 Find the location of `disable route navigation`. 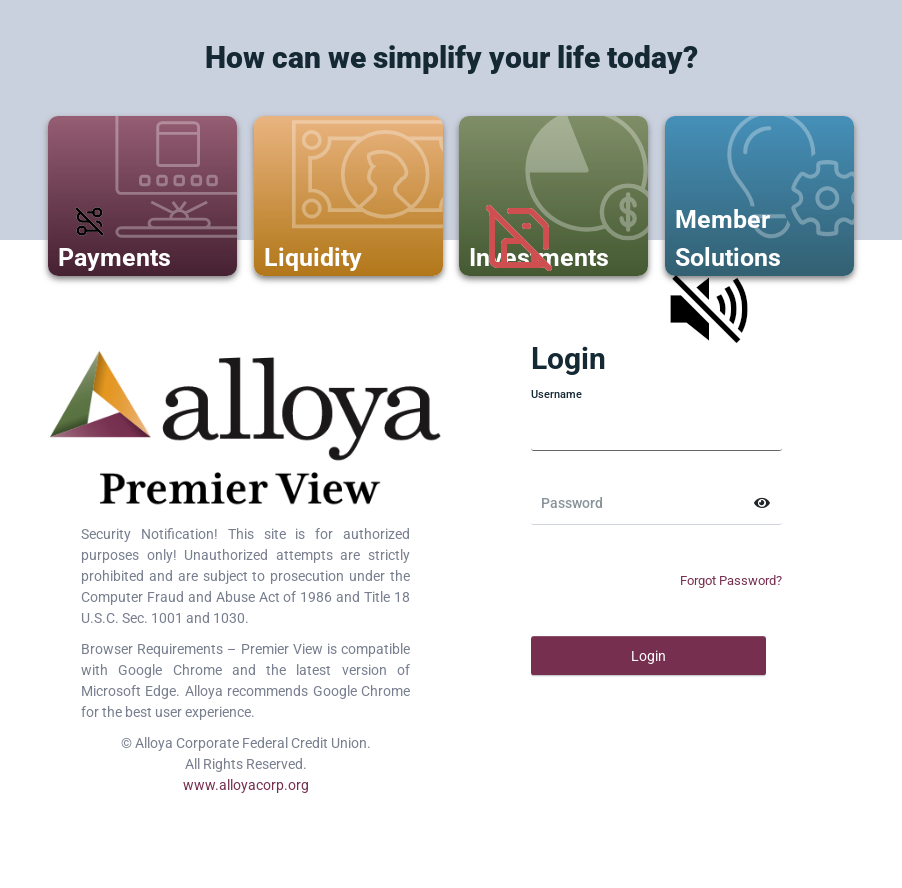

disable route navigation is located at coordinates (89, 221).